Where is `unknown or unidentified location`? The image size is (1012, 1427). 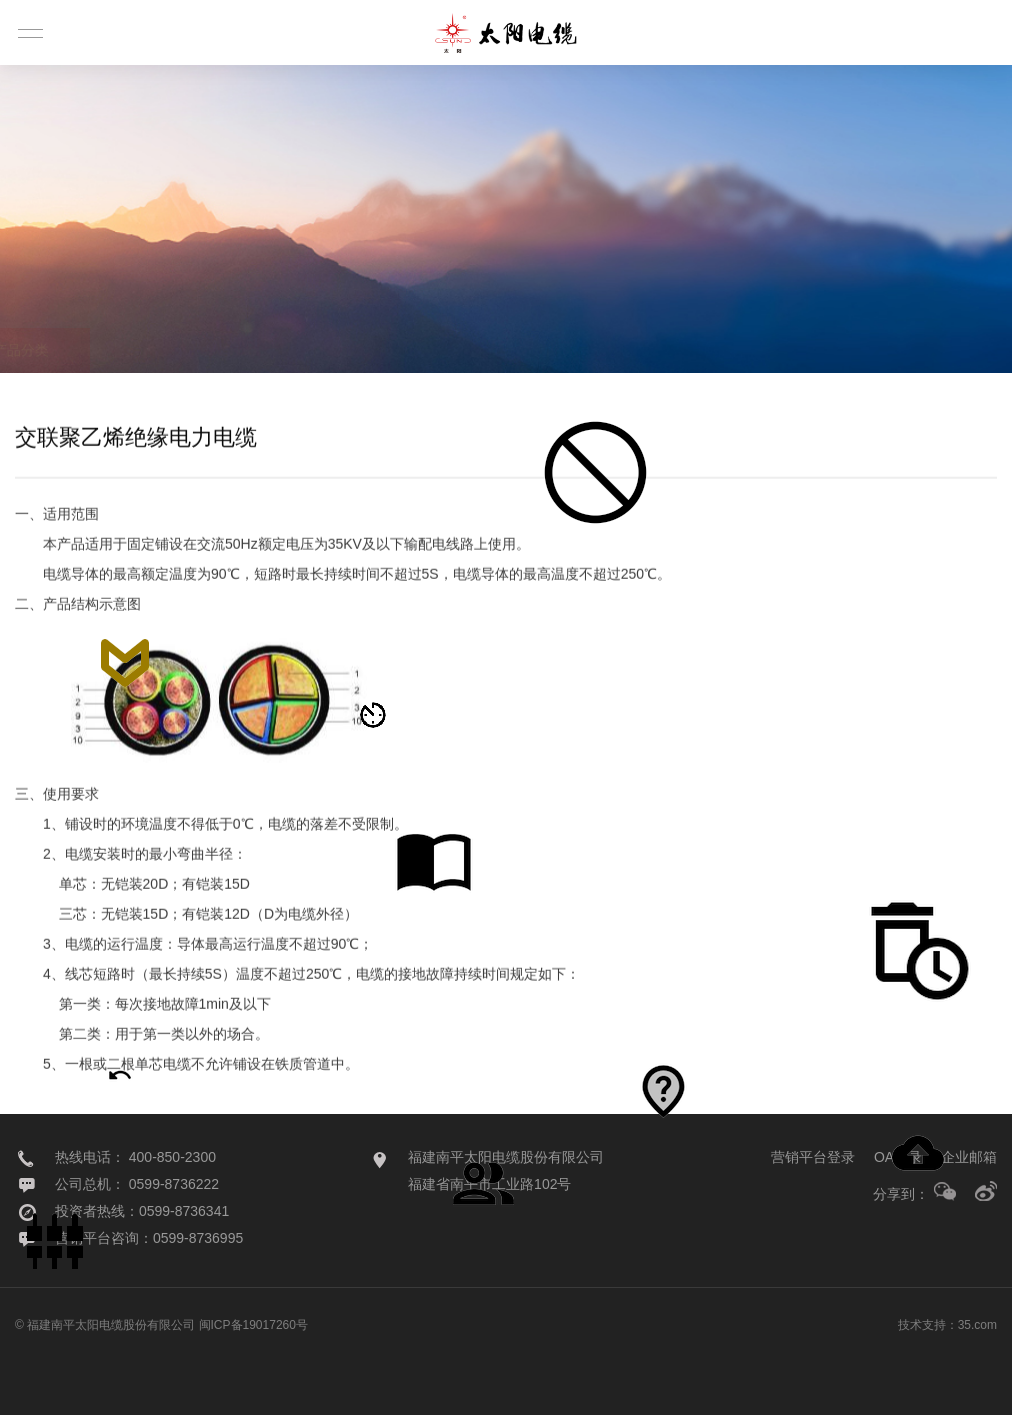 unknown or unidentified location is located at coordinates (663, 1091).